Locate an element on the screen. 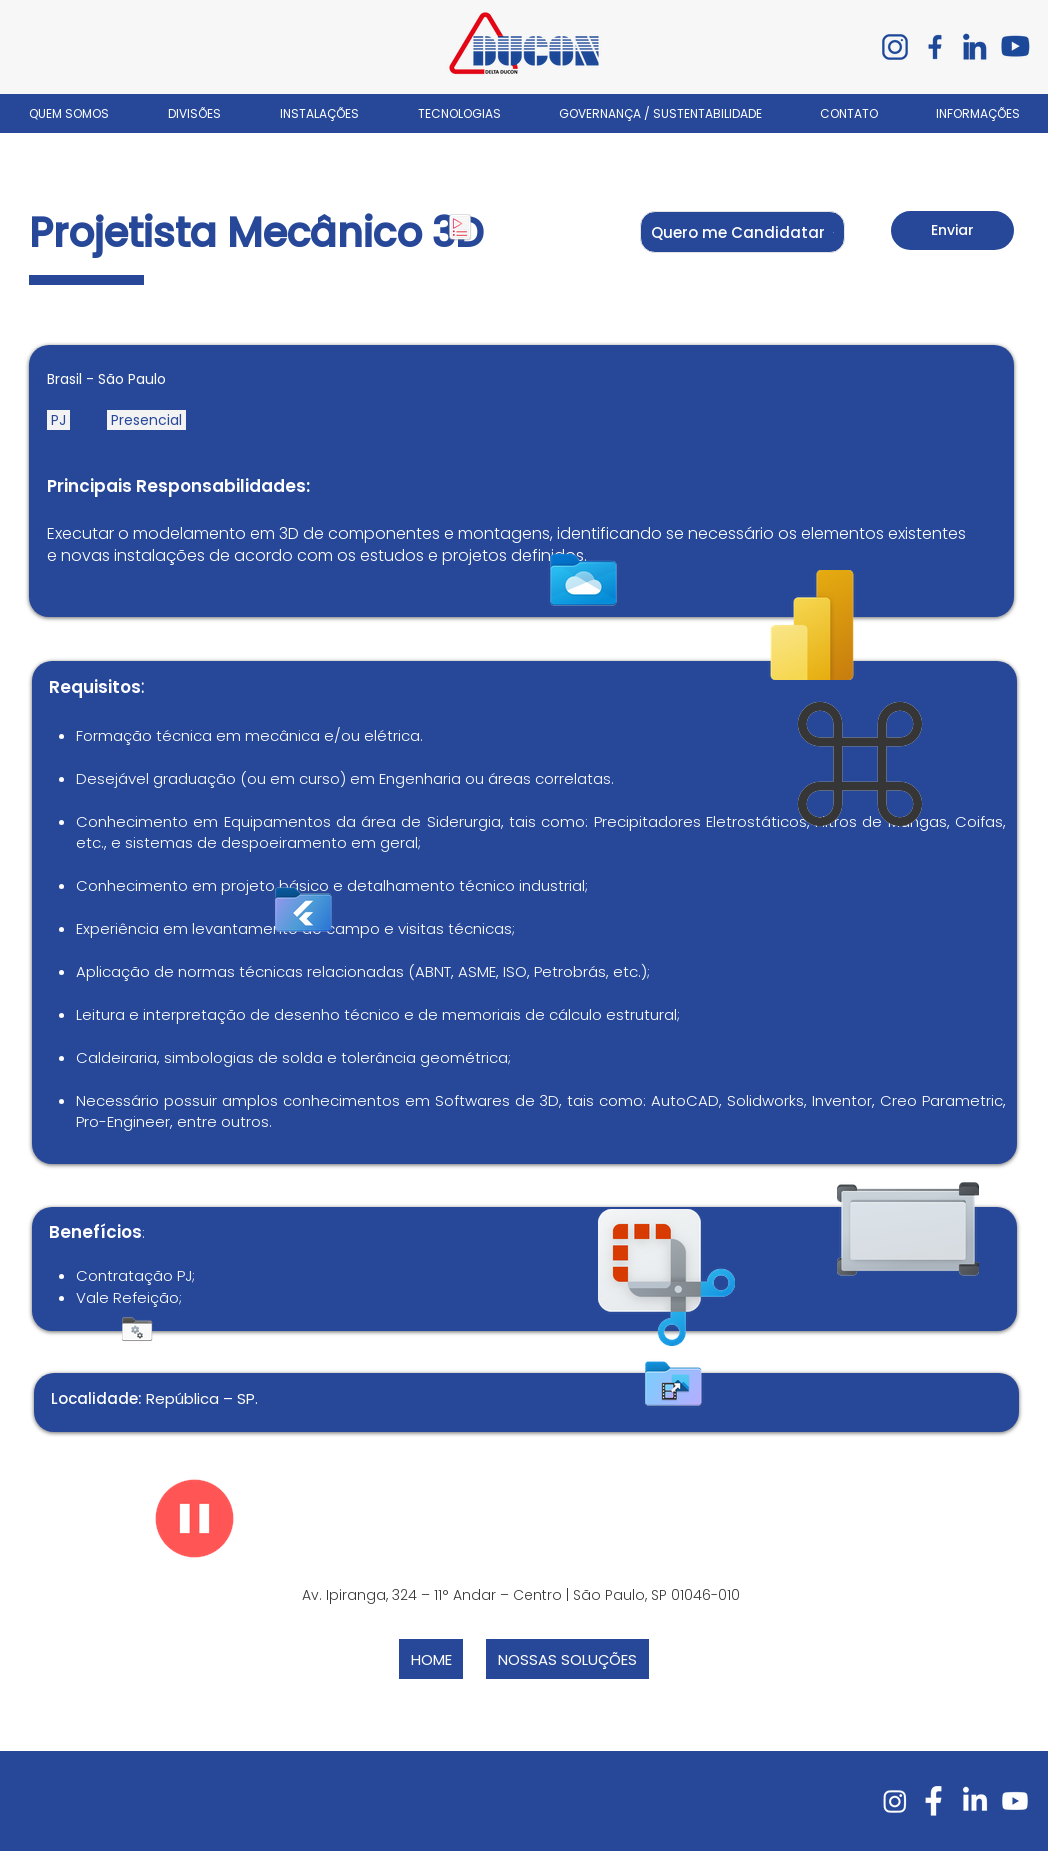  indicates a paused download or sync process is located at coordinates (194, 1518).